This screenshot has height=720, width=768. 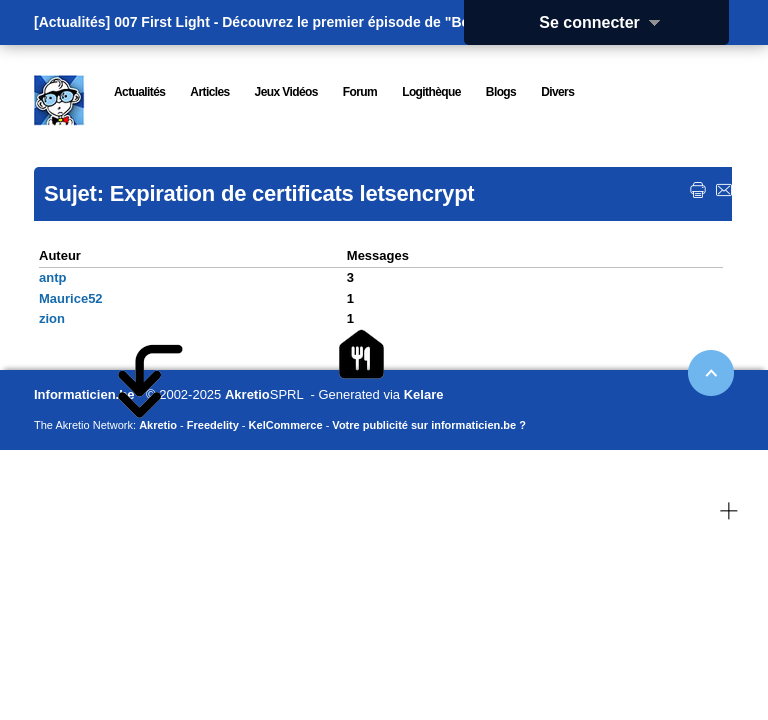 I want to click on find nearby food banks or food assistance, so click(x=361, y=353).